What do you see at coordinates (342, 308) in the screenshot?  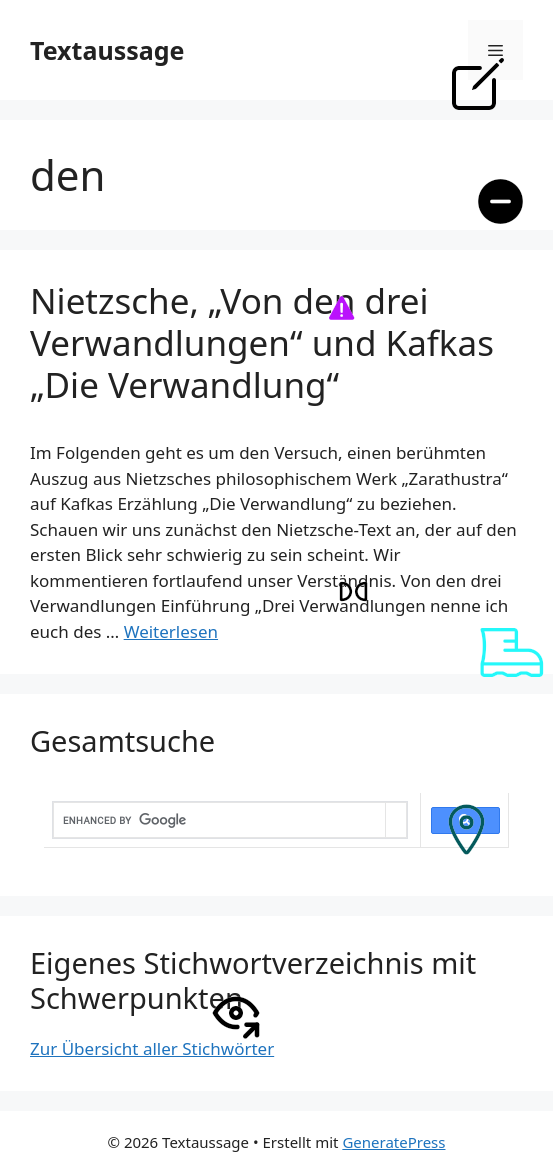 I see `indicates a warning or caution state` at bounding box center [342, 308].